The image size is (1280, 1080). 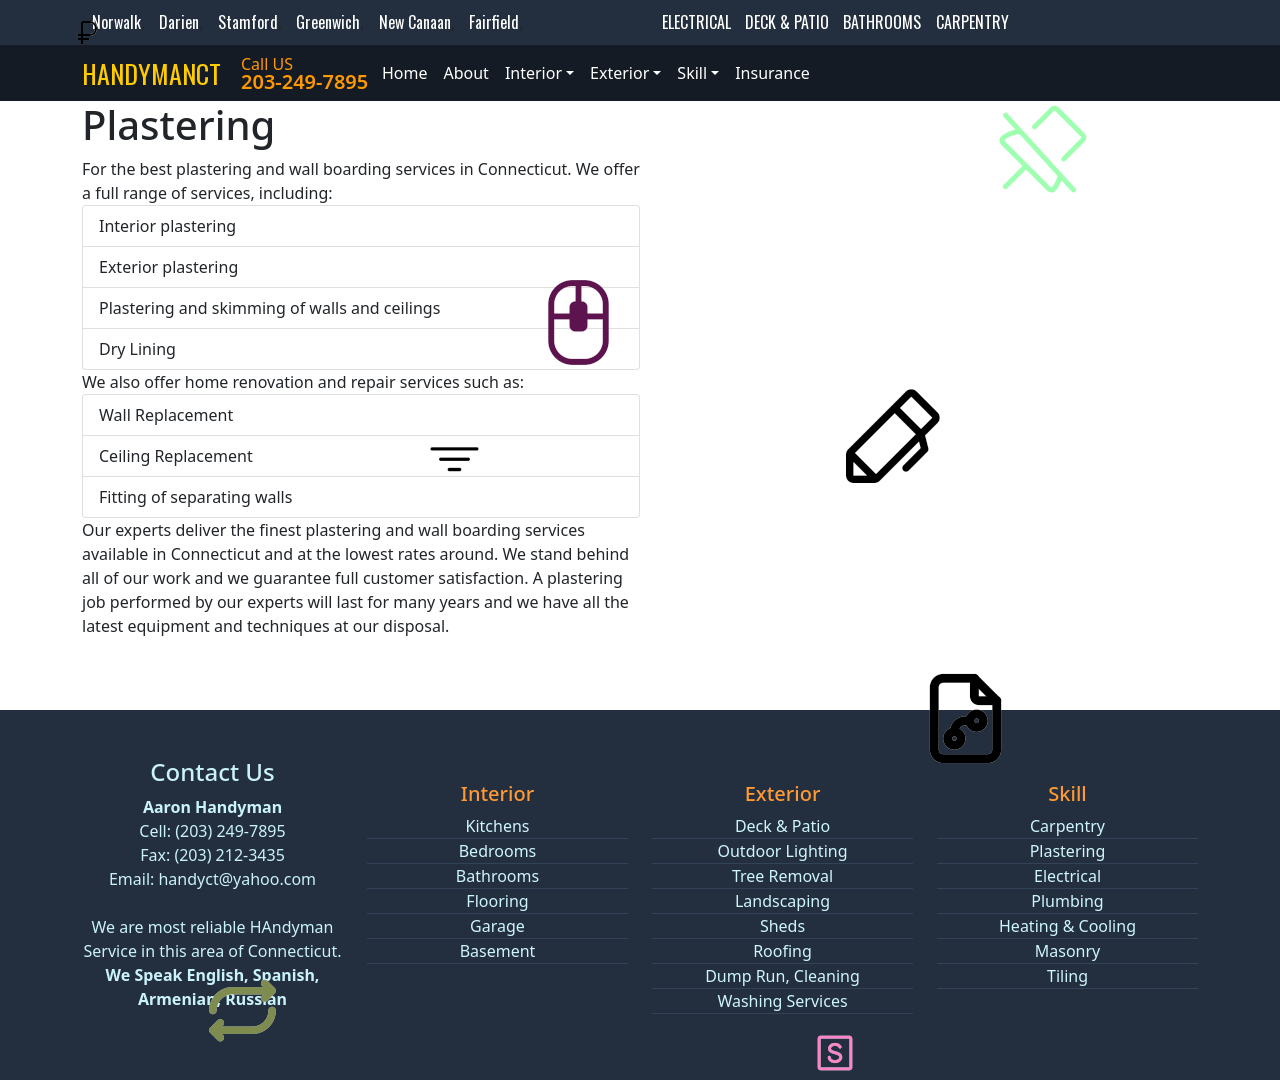 I want to click on link to Stripe payment services, so click(x=835, y=1053).